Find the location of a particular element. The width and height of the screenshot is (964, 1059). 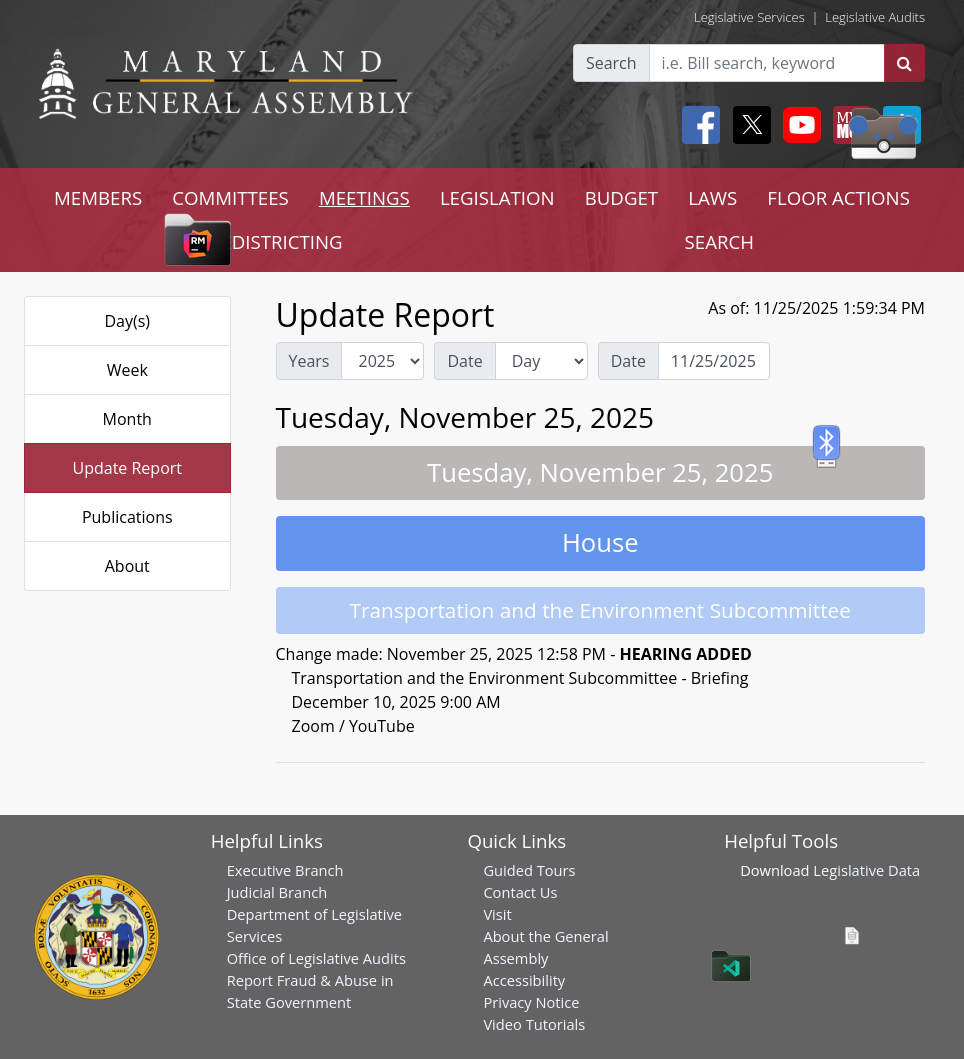

folder containing pokémon heavy ball assets is located at coordinates (883, 135).